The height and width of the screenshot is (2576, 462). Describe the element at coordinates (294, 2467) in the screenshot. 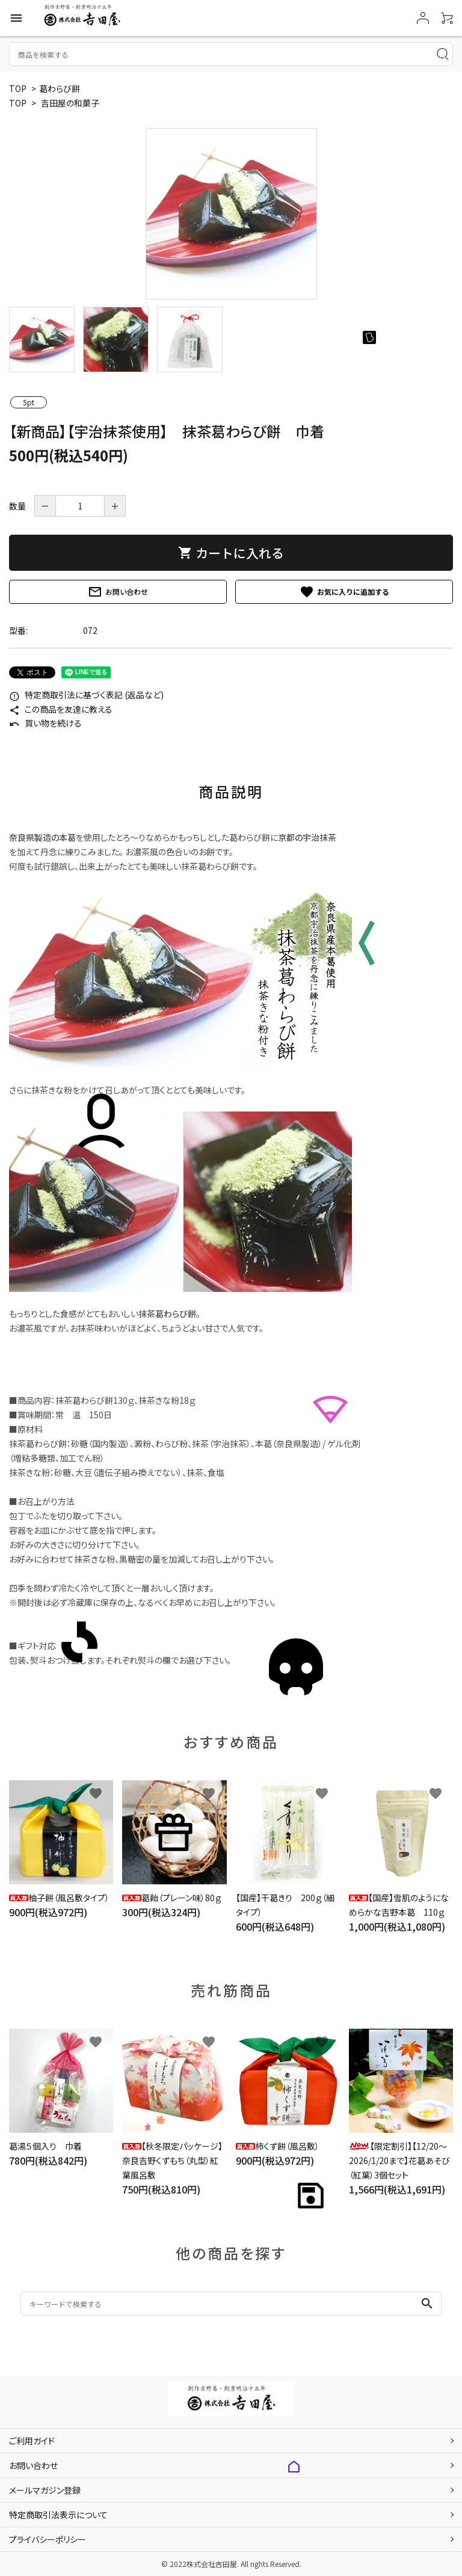

I see `navigate to home screen` at that location.